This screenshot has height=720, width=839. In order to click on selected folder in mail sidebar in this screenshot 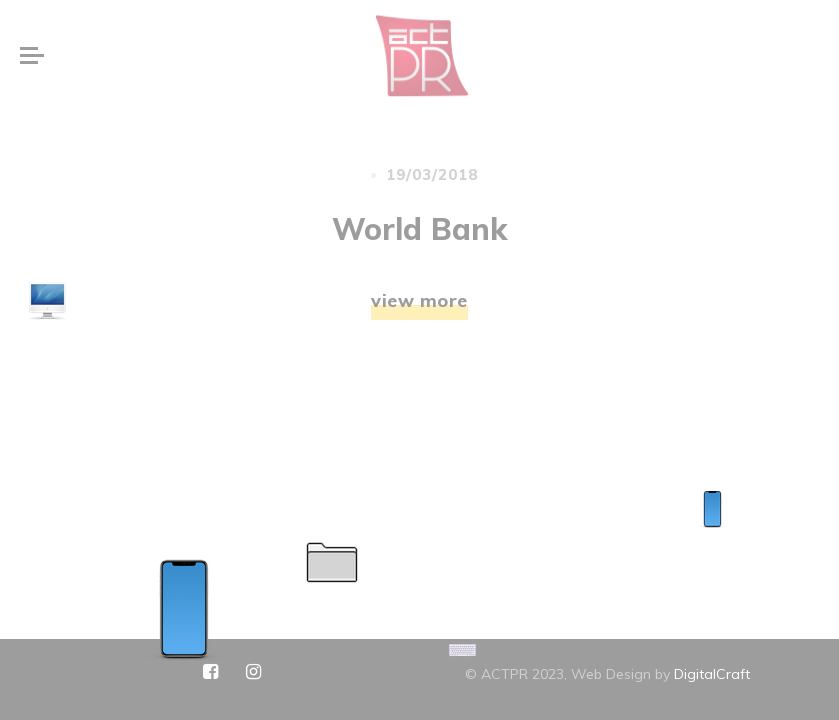, I will do `click(332, 562)`.